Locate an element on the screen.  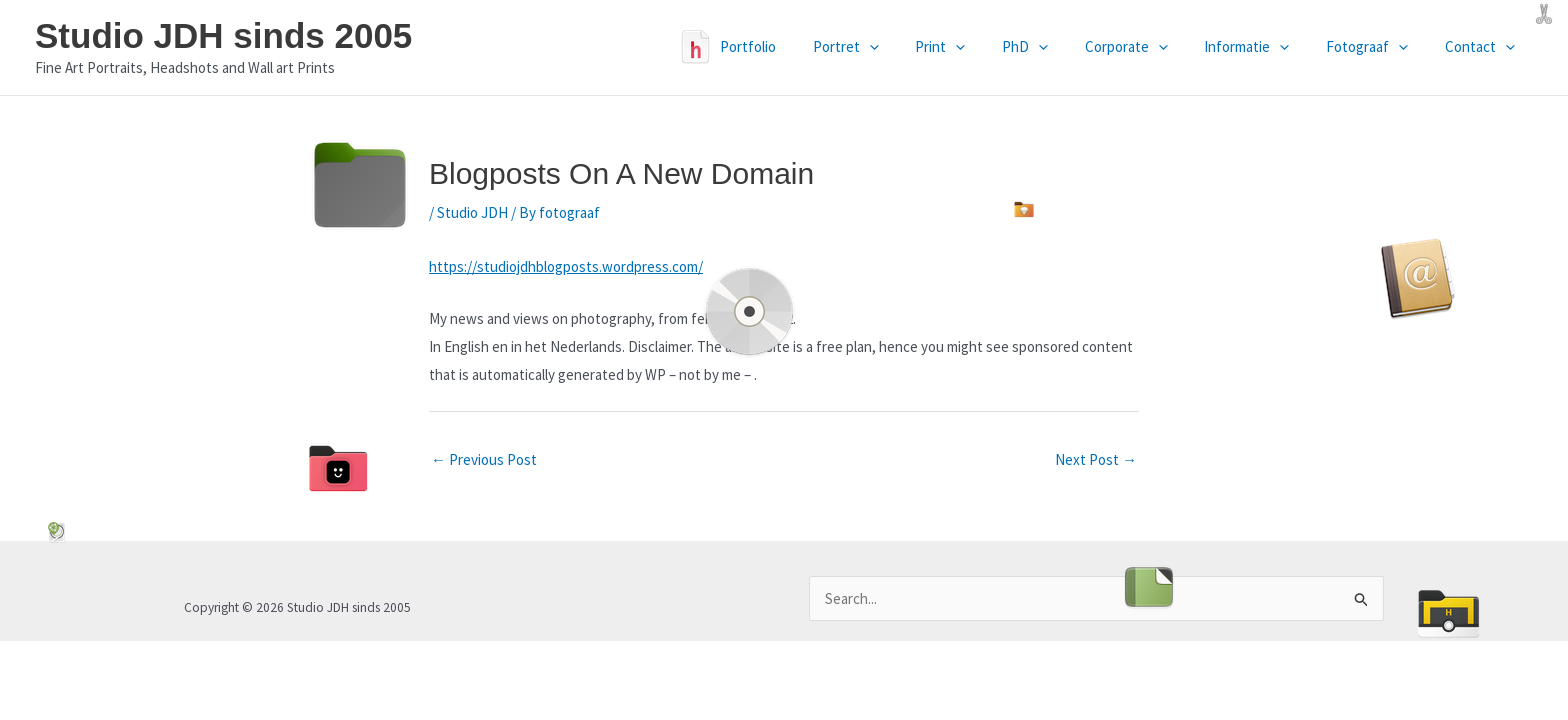
open a folder to view its contents is located at coordinates (360, 185).